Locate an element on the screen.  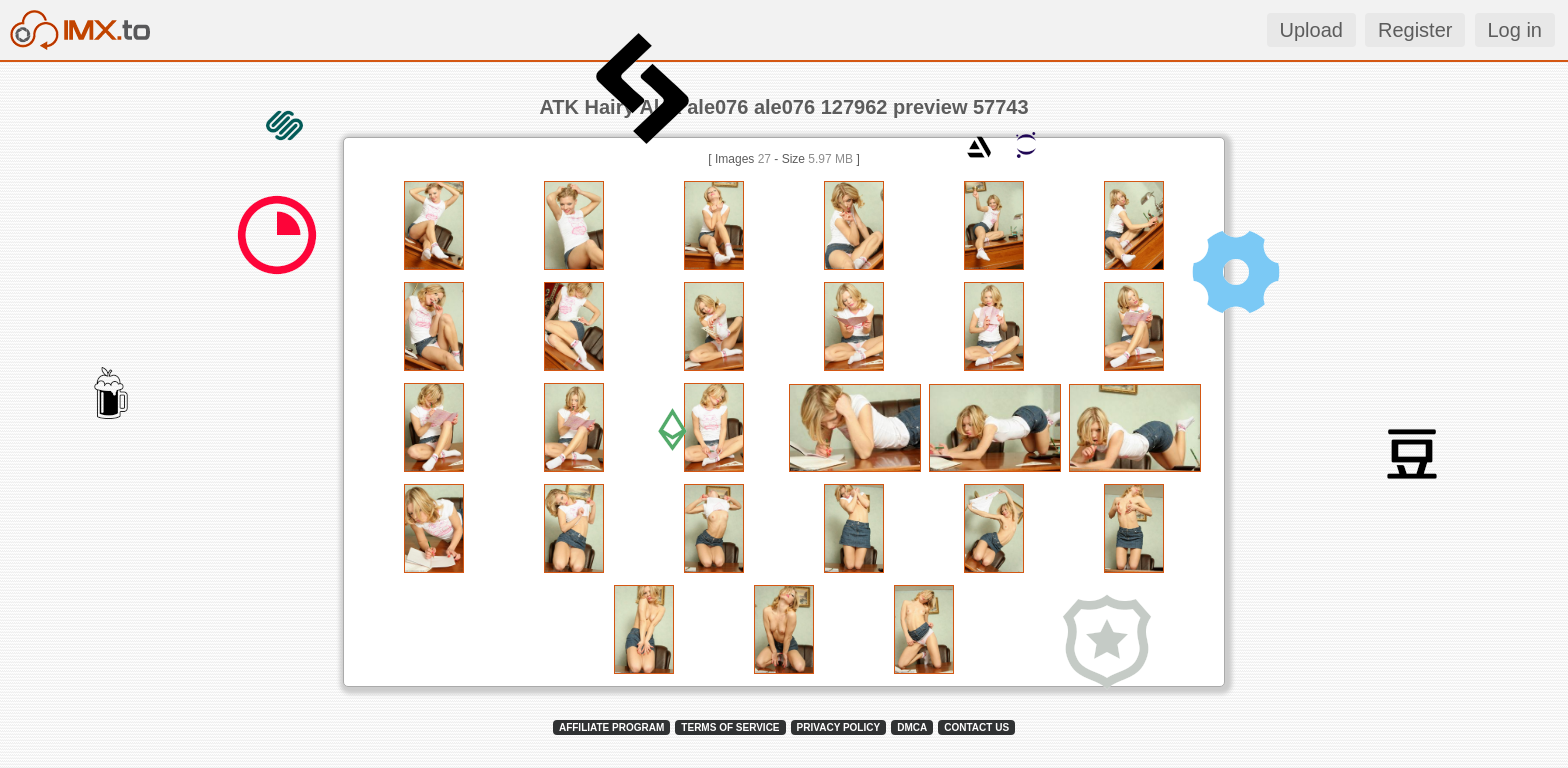
visit or link to Squarespace website is located at coordinates (284, 125).